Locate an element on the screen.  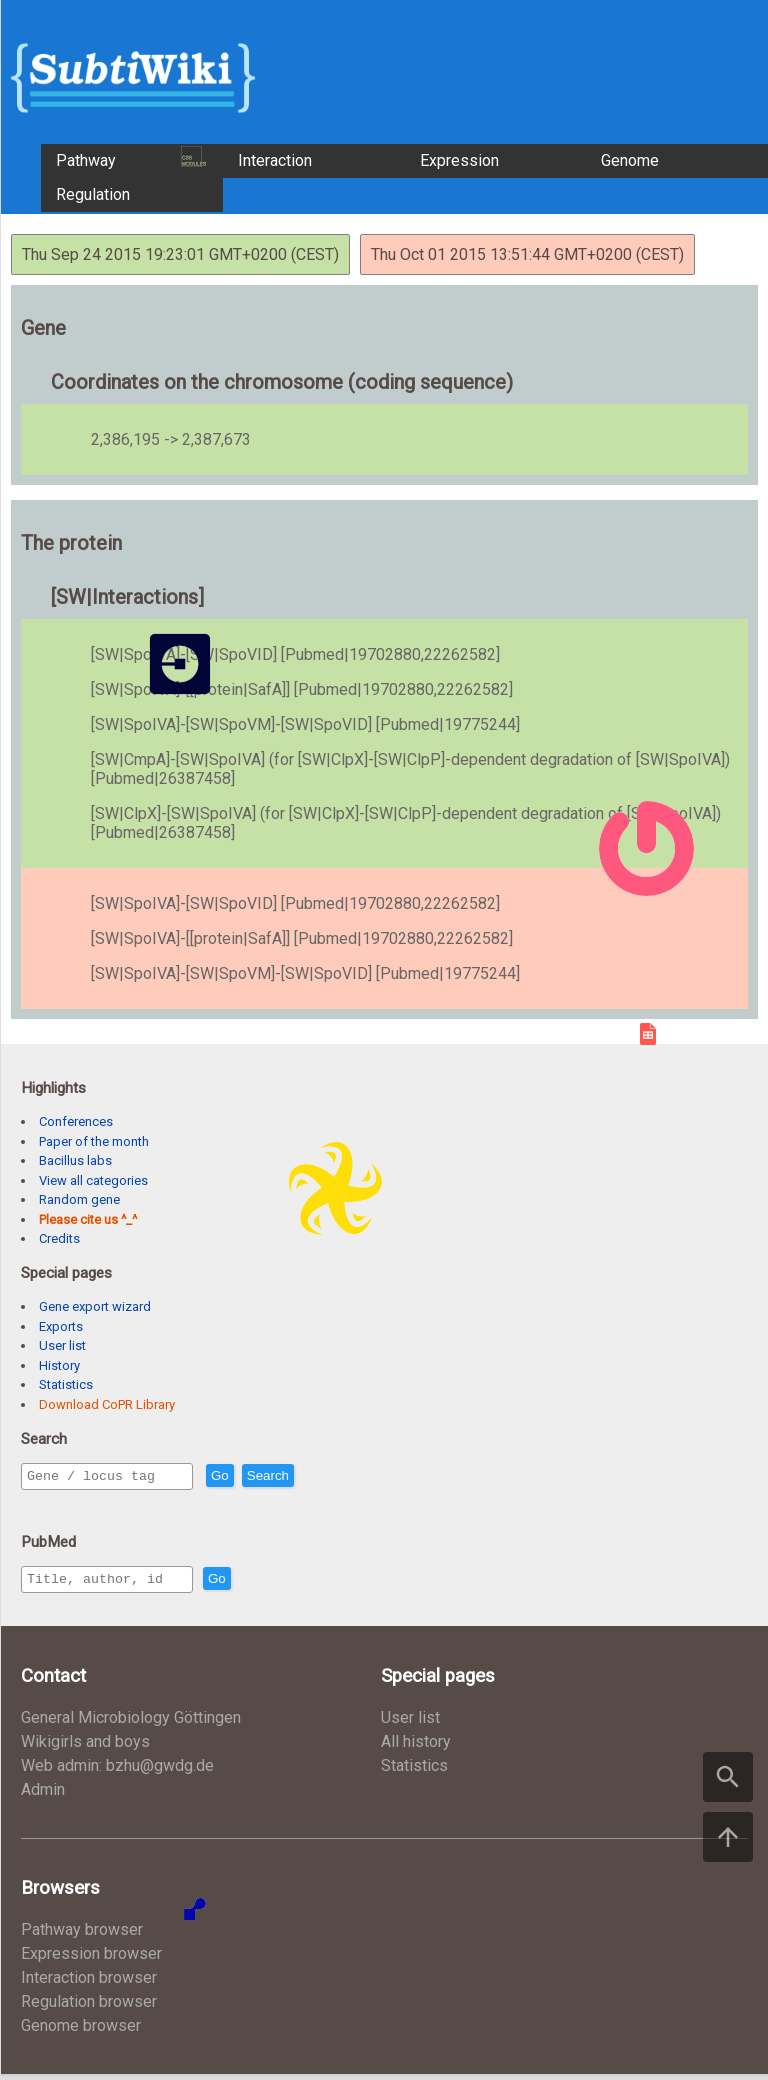
visit turbosquid 3d model marketplace is located at coordinates (335, 1188).